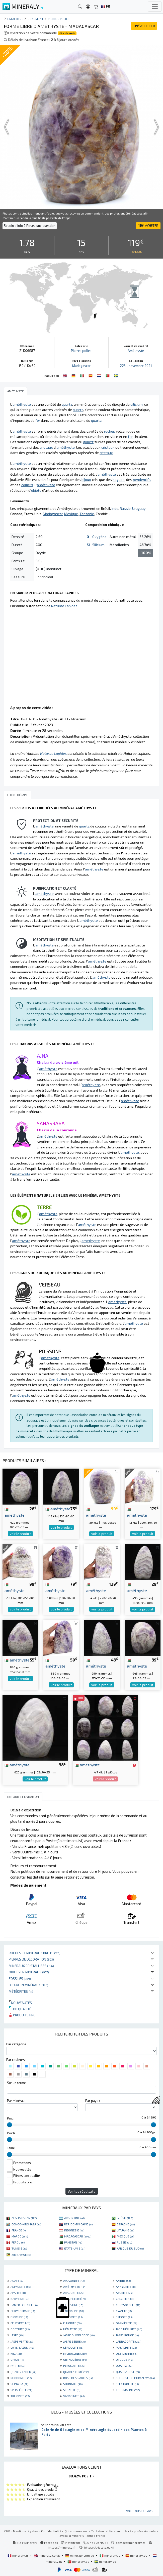 This screenshot has width=163, height=2576. I want to click on indicates a loading or processing state, so click(134, 292).